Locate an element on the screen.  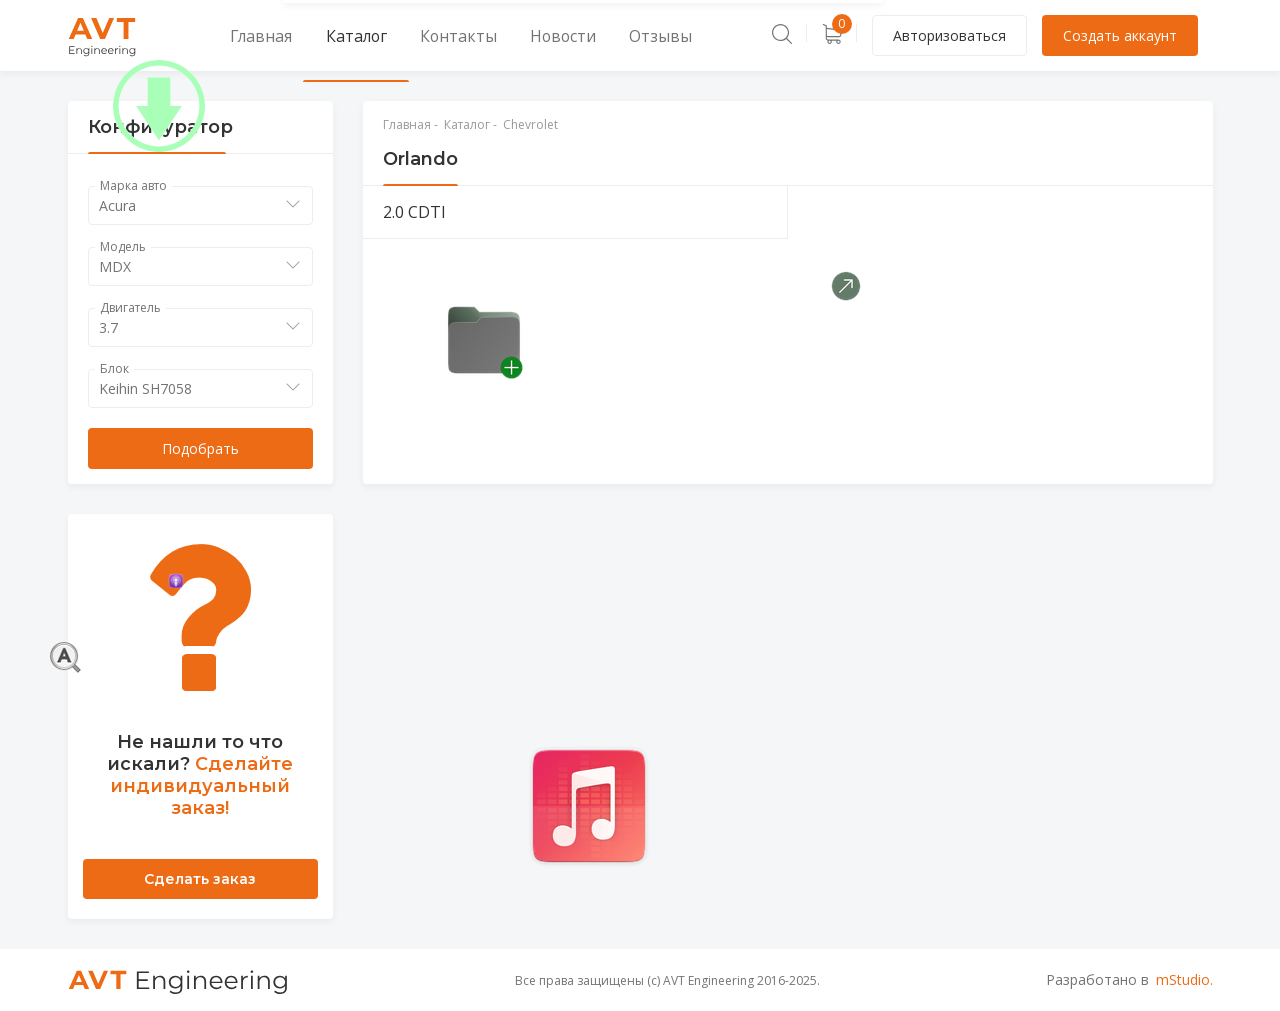
search within file contents is located at coordinates (65, 657).